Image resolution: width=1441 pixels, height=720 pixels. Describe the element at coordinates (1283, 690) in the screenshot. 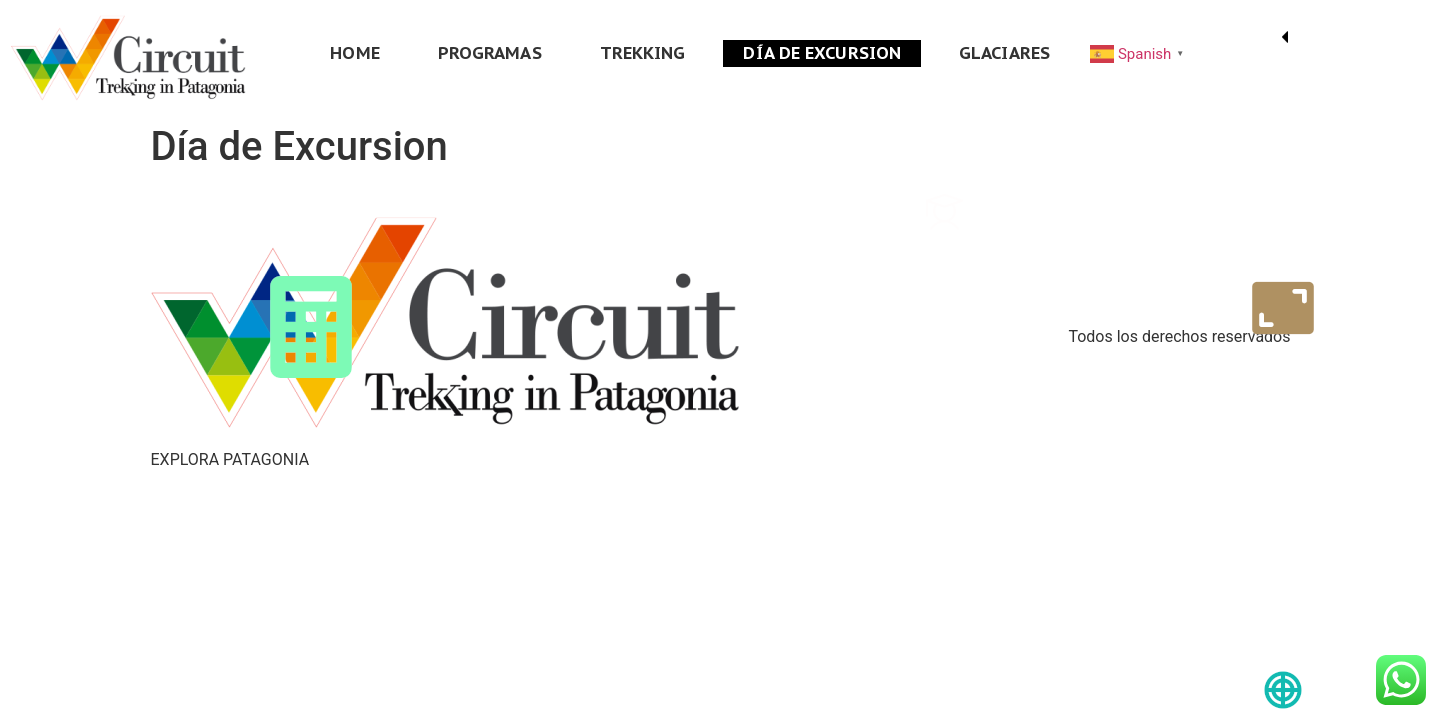

I see `view polar chart or radial data visualization` at that location.